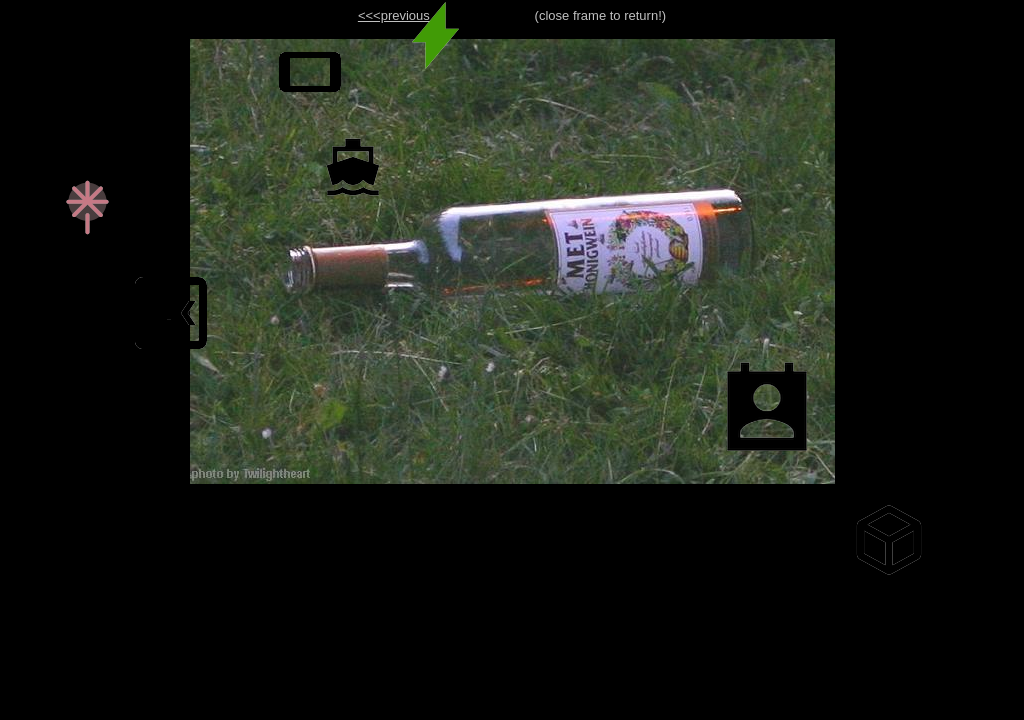 This screenshot has height=720, width=1024. What do you see at coordinates (767, 411) in the screenshot?
I see `view contact's calendar or schedule` at bounding box center [767, 411].